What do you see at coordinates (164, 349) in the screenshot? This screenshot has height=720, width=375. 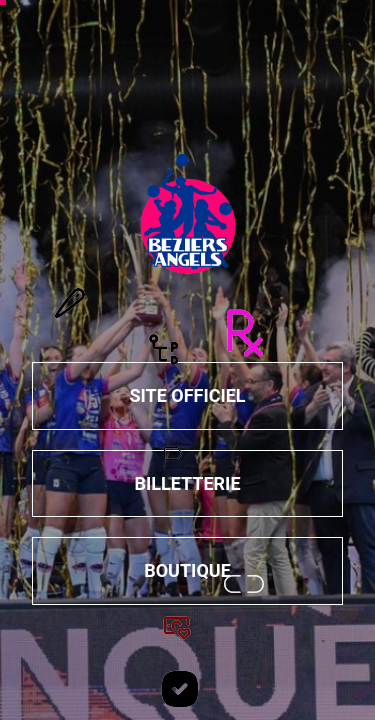 I see `select automatic transmission mode` at bounding box center [164, 349].